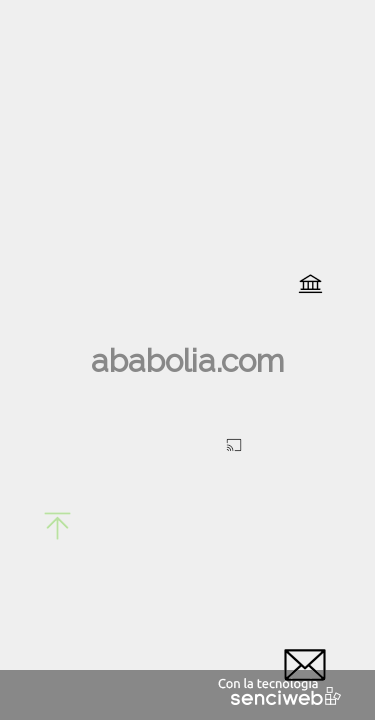 This screenshot has height=720, width=375. I want to click on cast your screen to another device, so click(234, 445).